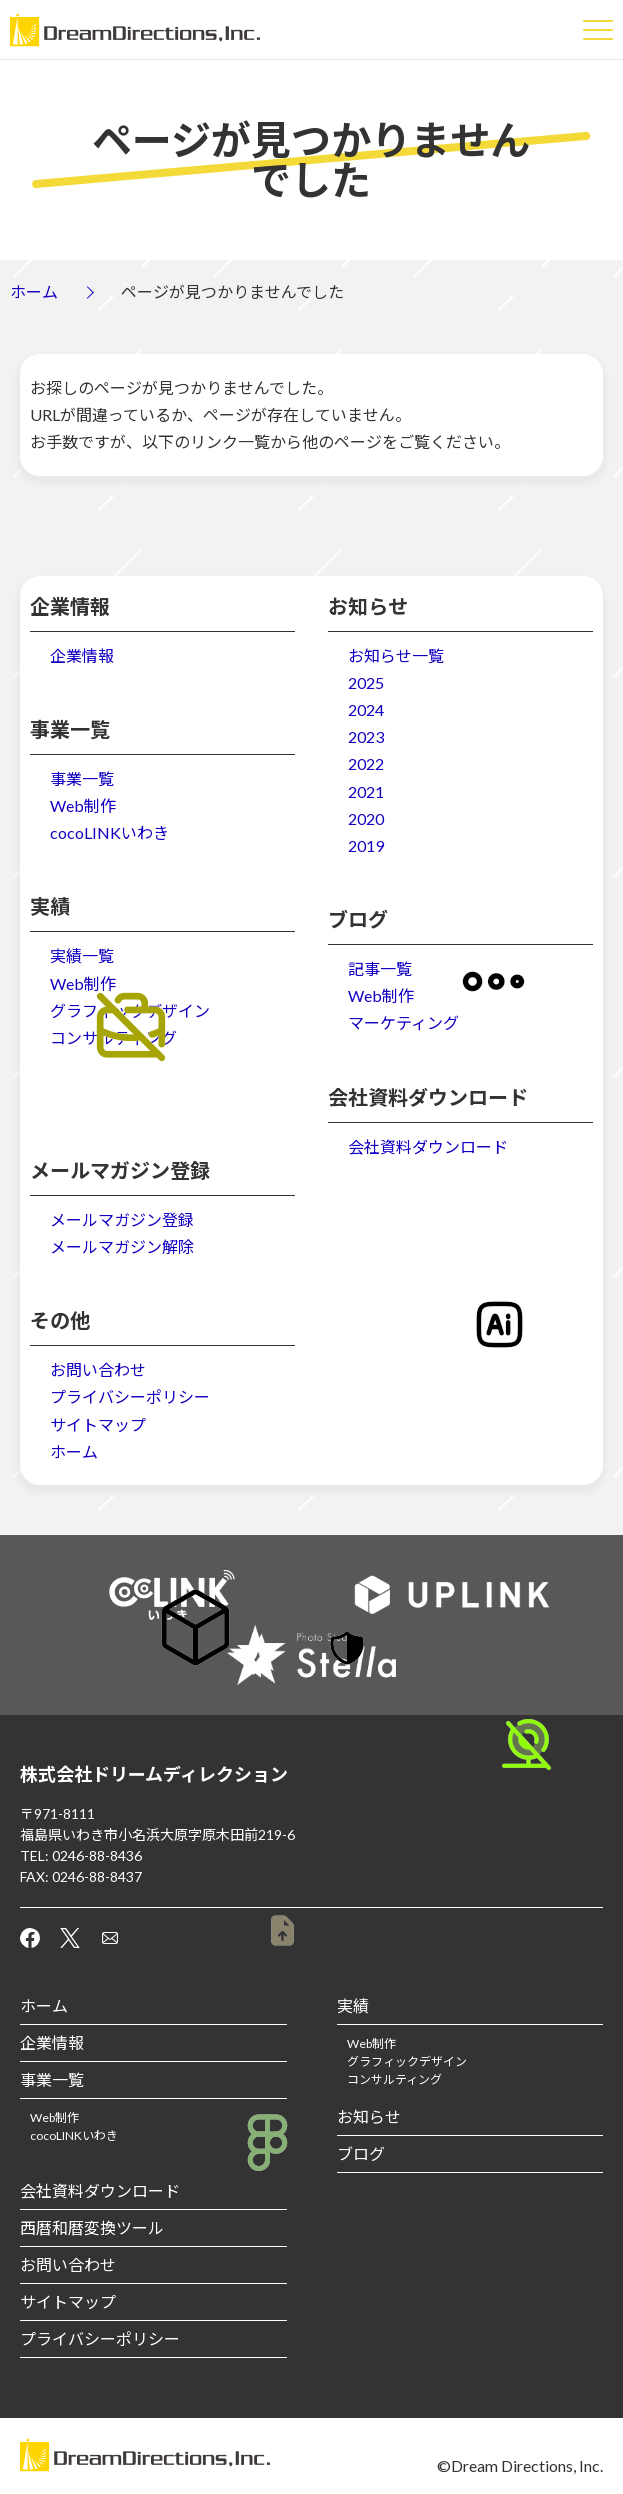  I want to click on upload a file, so click(282, 1930).